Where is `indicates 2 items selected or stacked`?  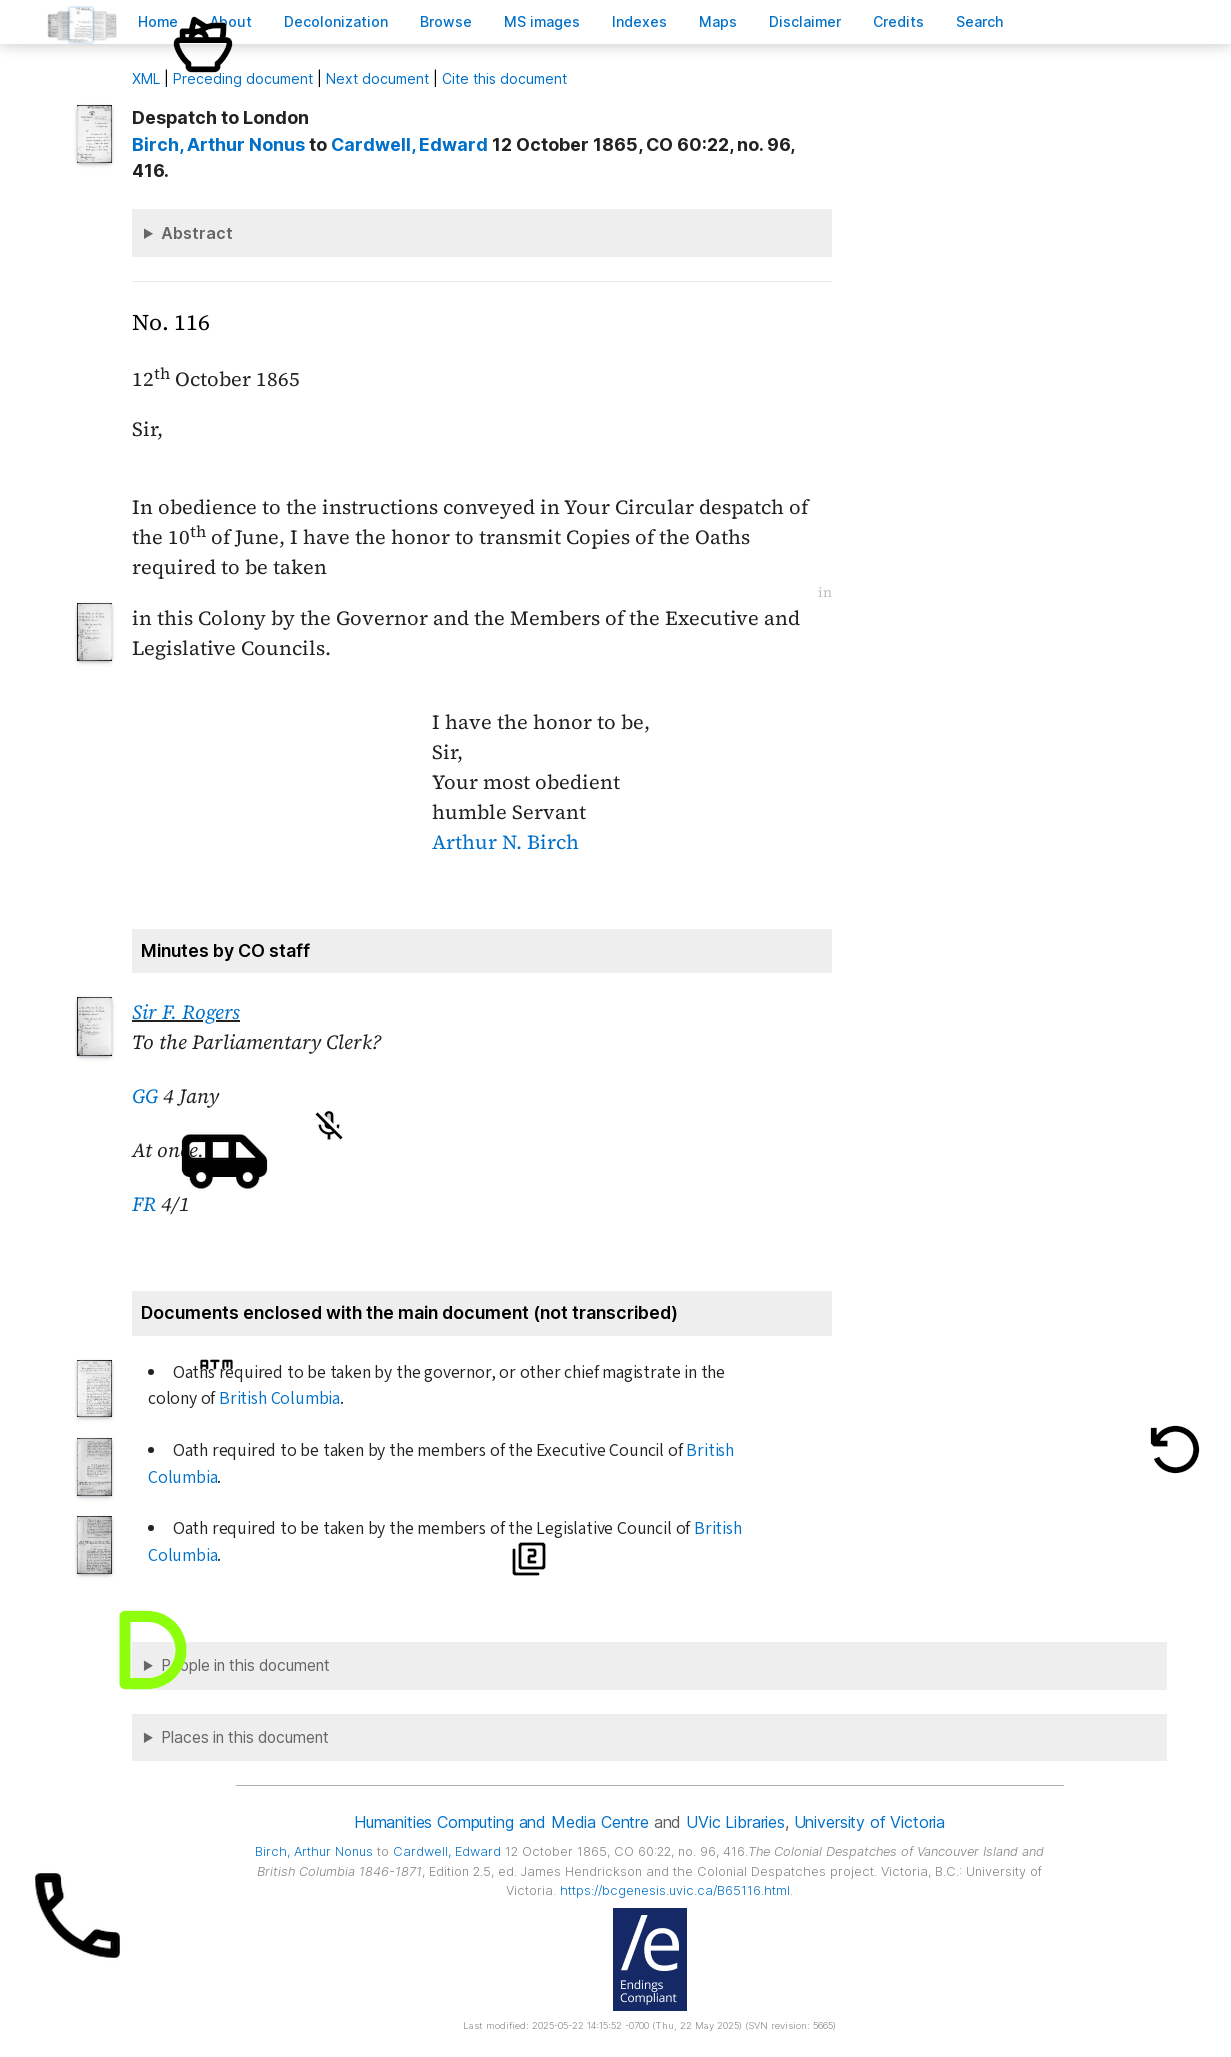
indicates 2 items selected or stacked is located at coordinates (529, 1559).